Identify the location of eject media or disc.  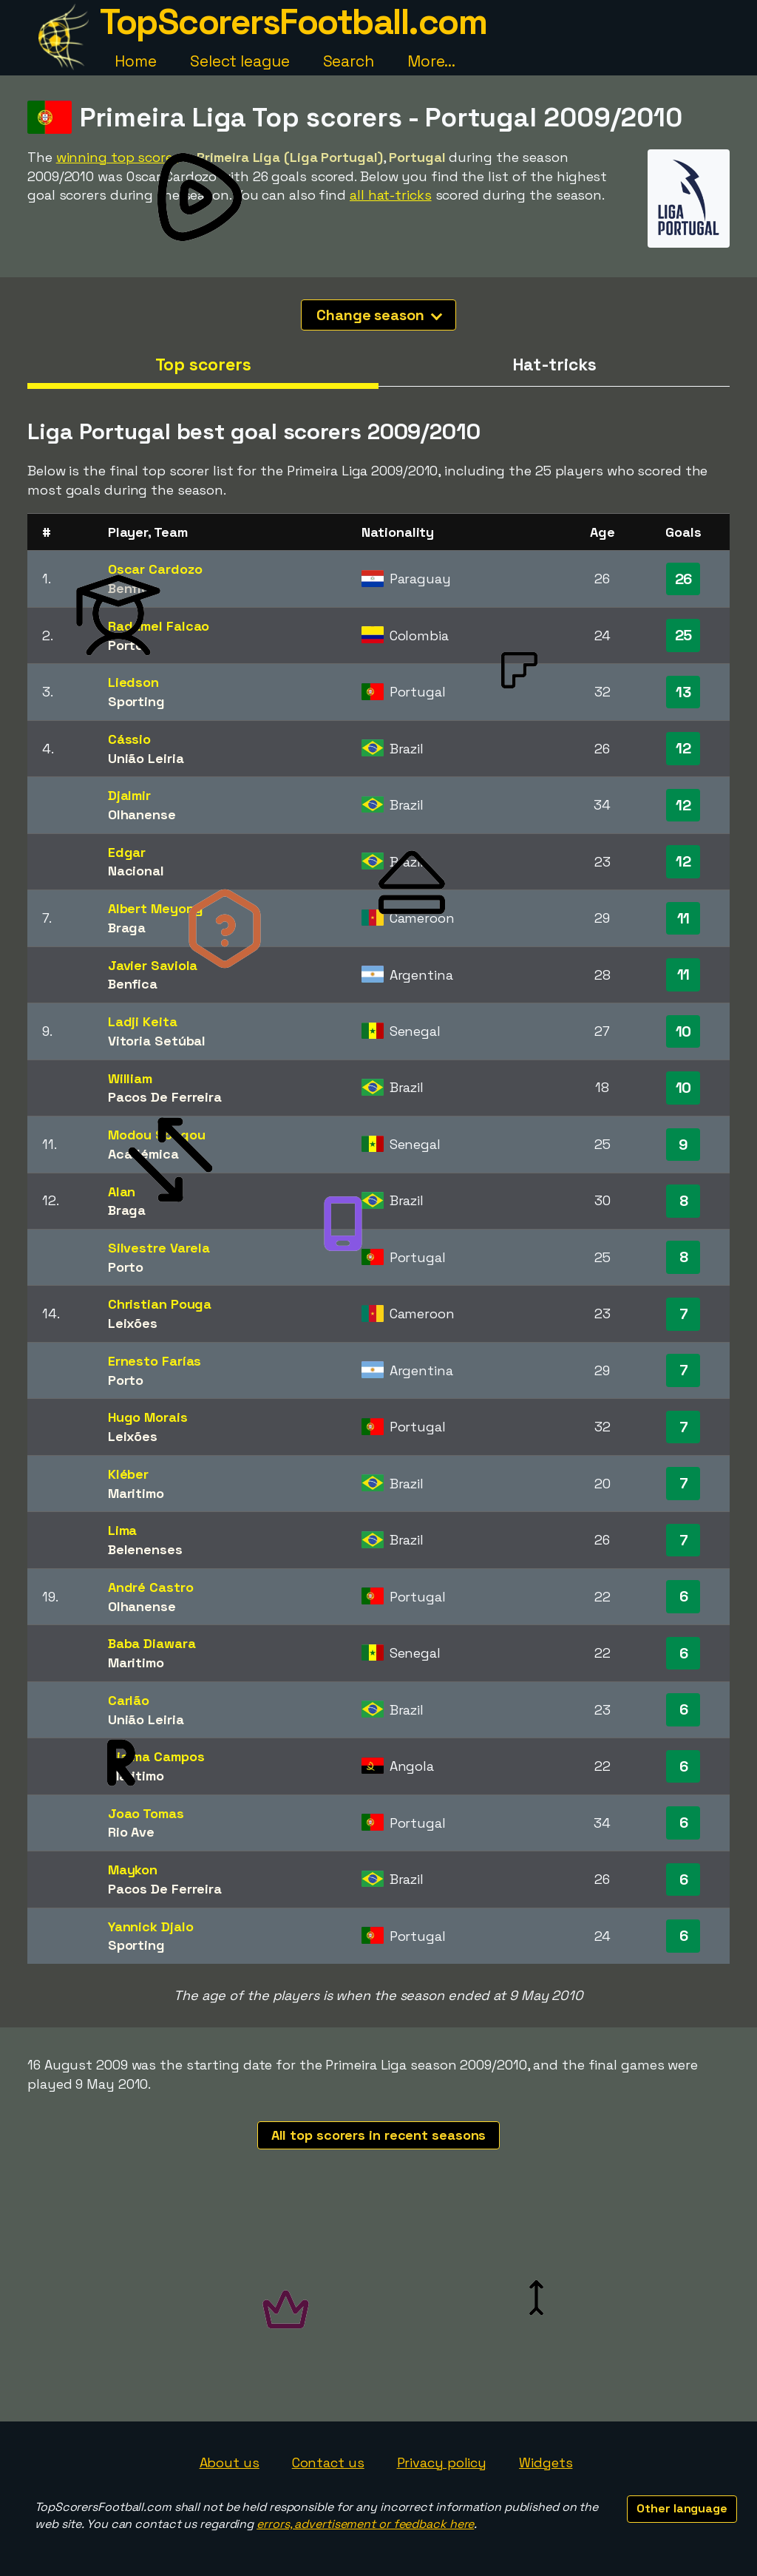
(412, 887).